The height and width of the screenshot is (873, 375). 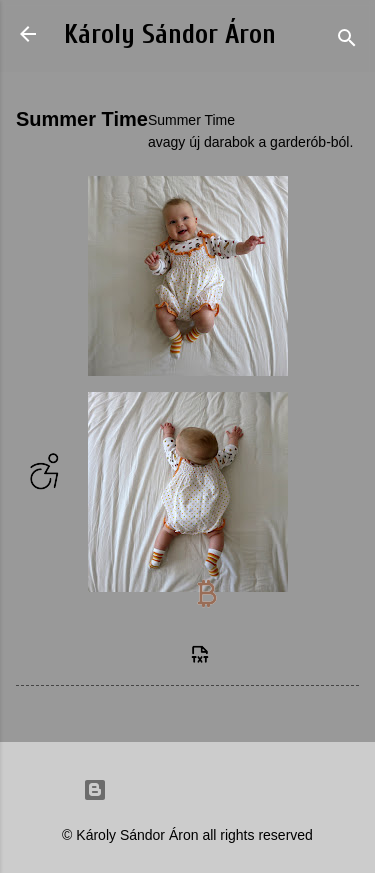 I want to click on open a text file, so click(x=200, y=655).